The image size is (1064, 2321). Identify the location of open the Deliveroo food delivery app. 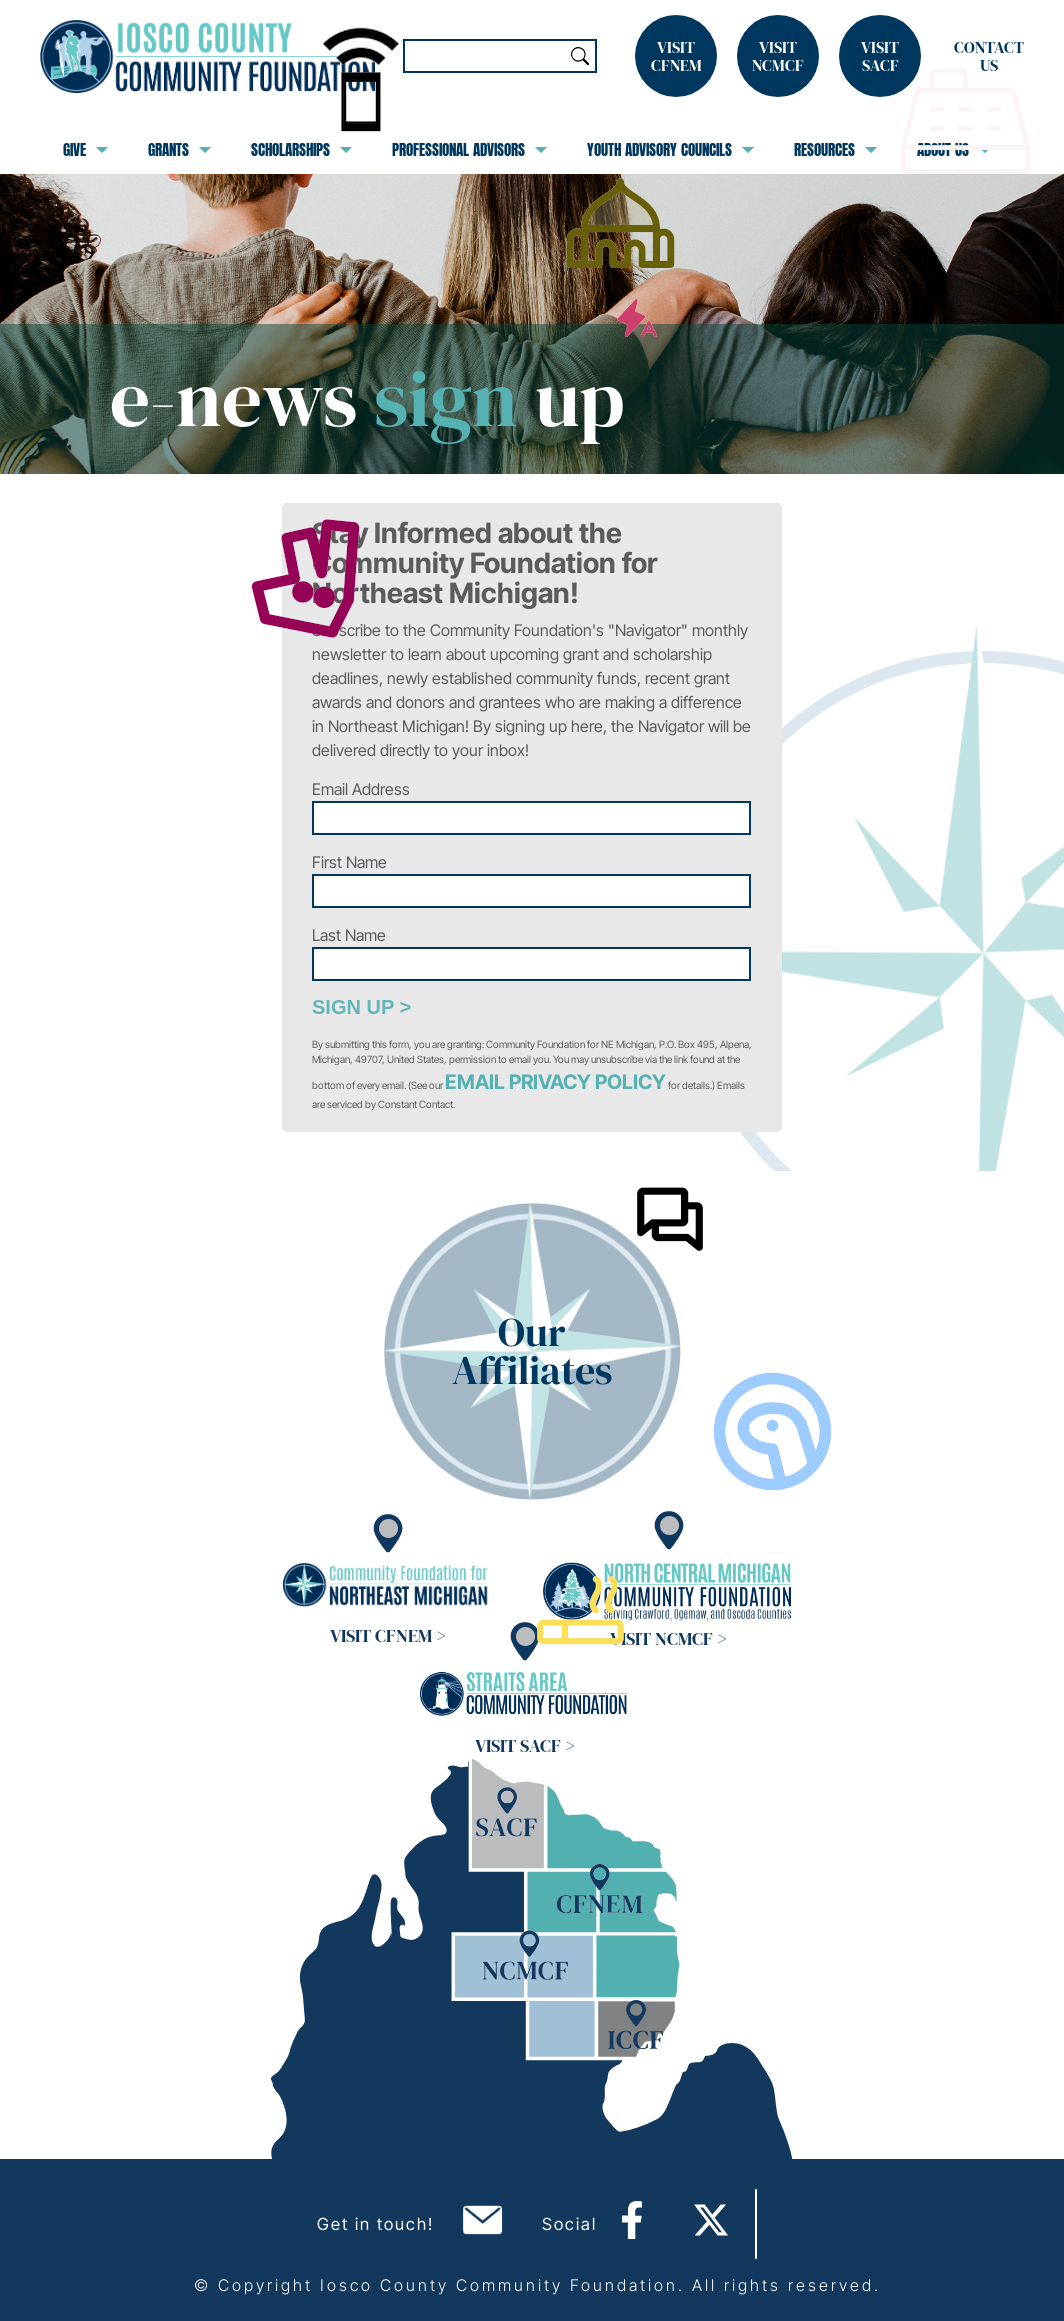
(305, 578).